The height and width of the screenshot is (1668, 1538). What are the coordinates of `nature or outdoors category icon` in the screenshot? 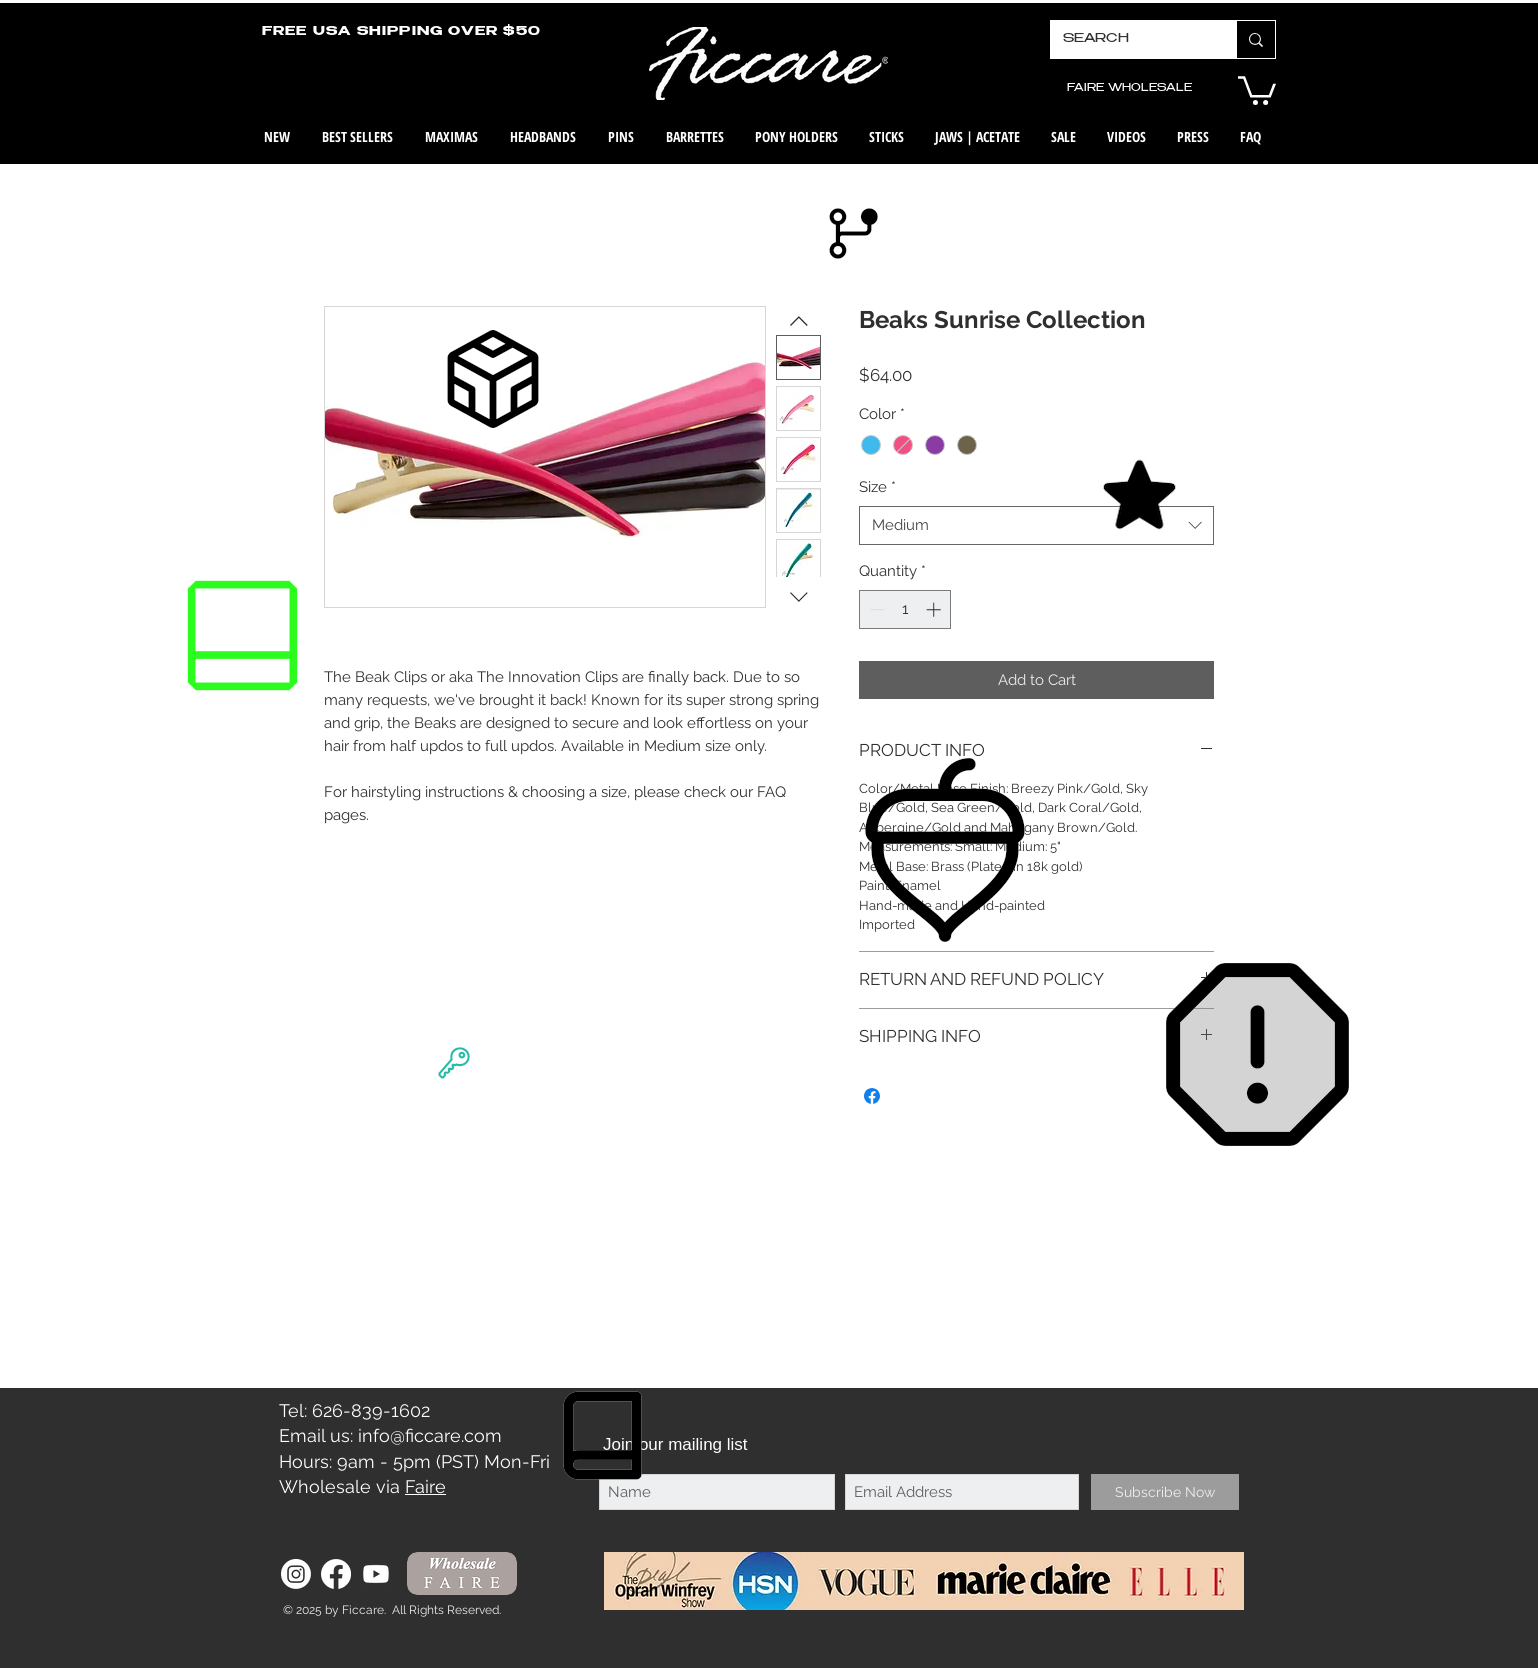 It's located at (945, 850).